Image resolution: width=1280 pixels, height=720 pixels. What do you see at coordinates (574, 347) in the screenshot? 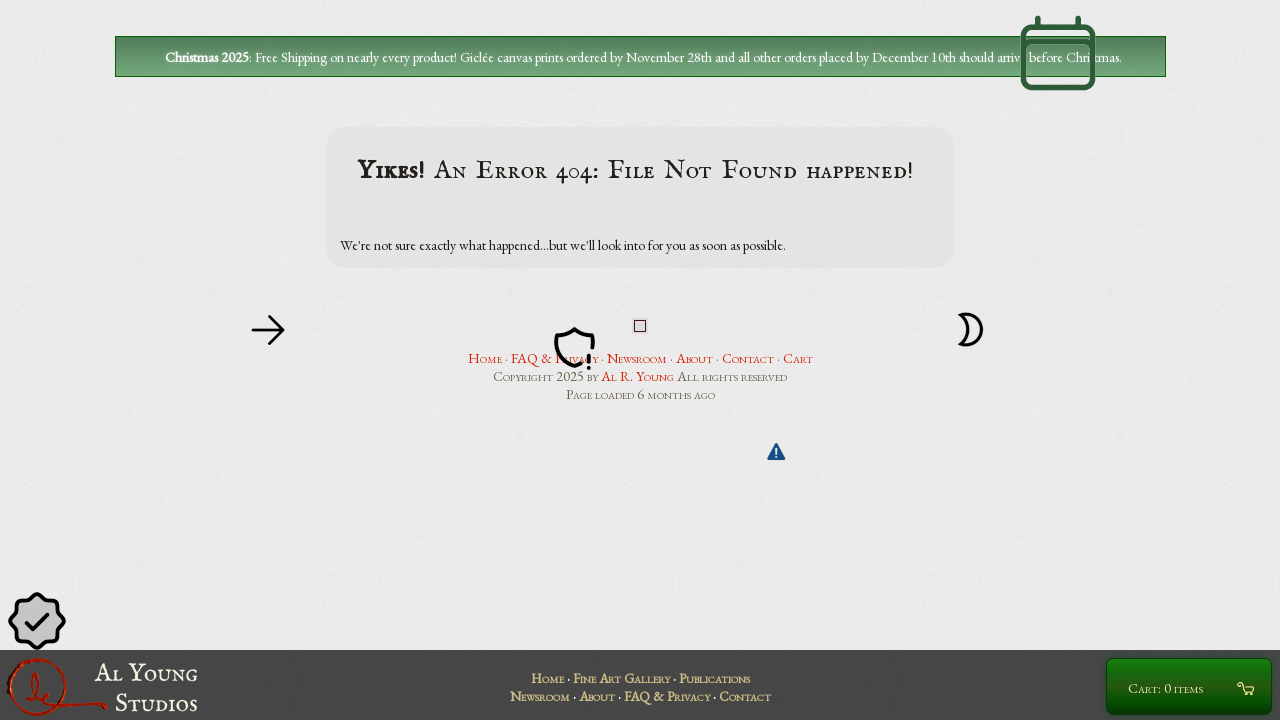
I see `security warning or alert detected` at bounding box center [574, 347].